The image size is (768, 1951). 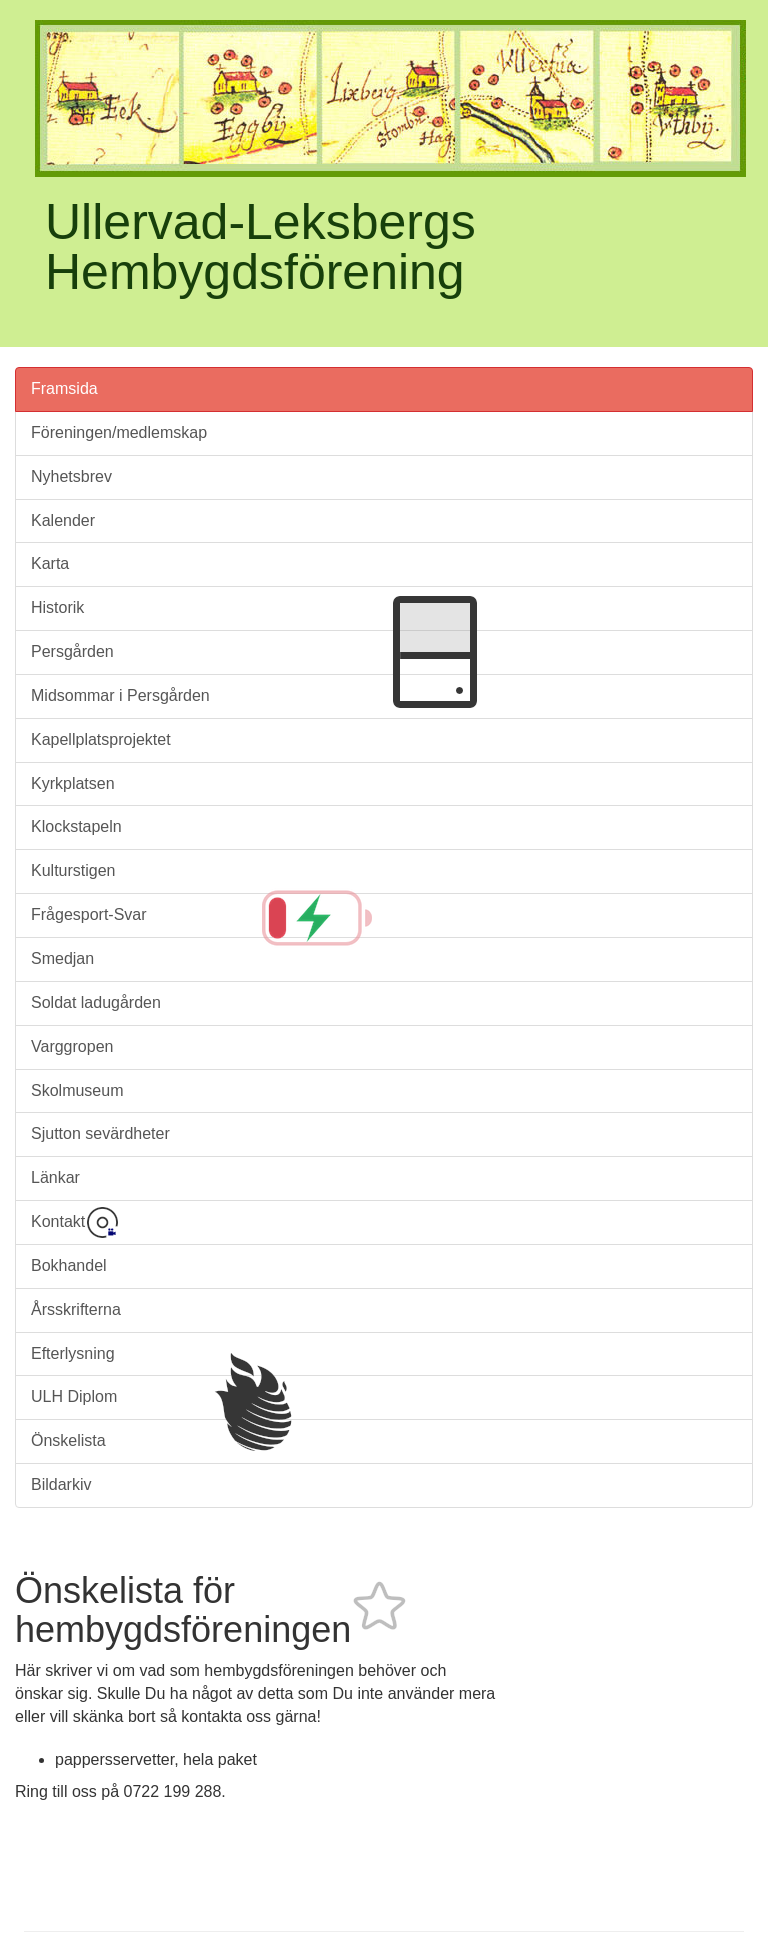 What do you see at coordinates (379, 1607) in the screenshot?
I see `item is not marked as a favorite` at bounding box center [379, 1607].